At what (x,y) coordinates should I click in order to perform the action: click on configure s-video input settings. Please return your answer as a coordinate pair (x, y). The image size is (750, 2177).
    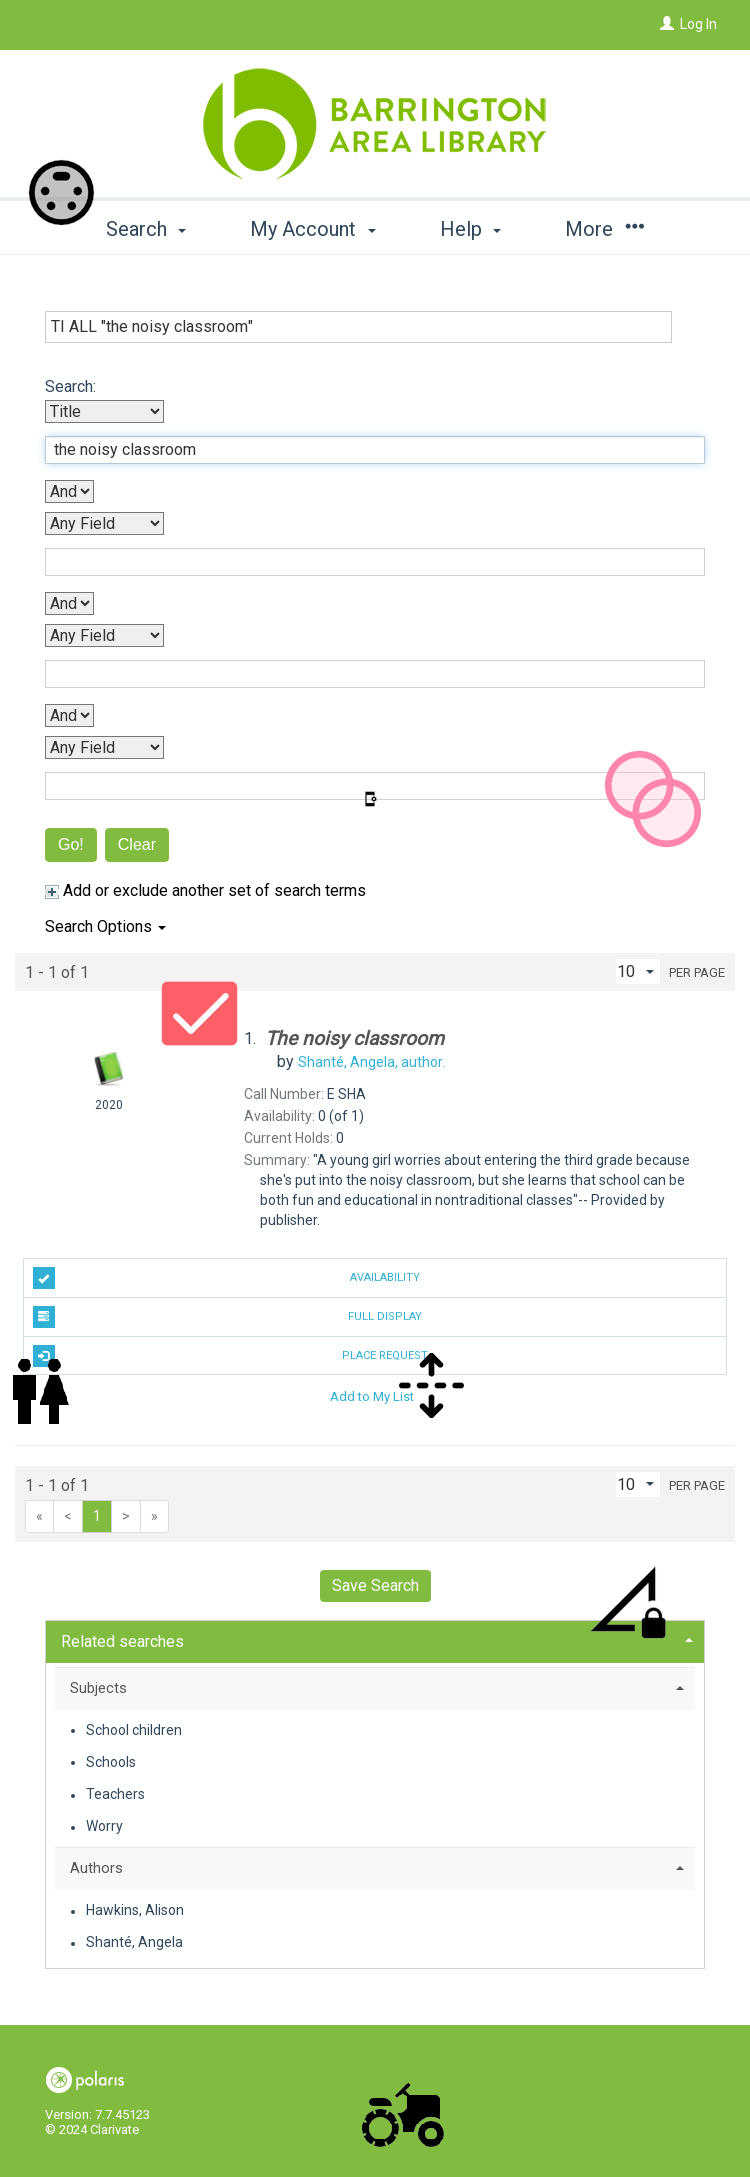
    Looking at the image, I should click on (61, 192).